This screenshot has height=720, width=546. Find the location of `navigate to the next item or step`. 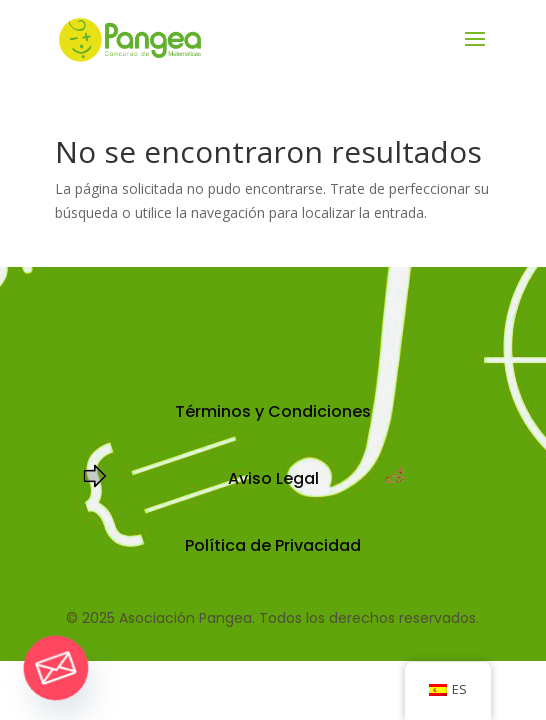

navigate to the next item or step is located at coordinates (94, 476).